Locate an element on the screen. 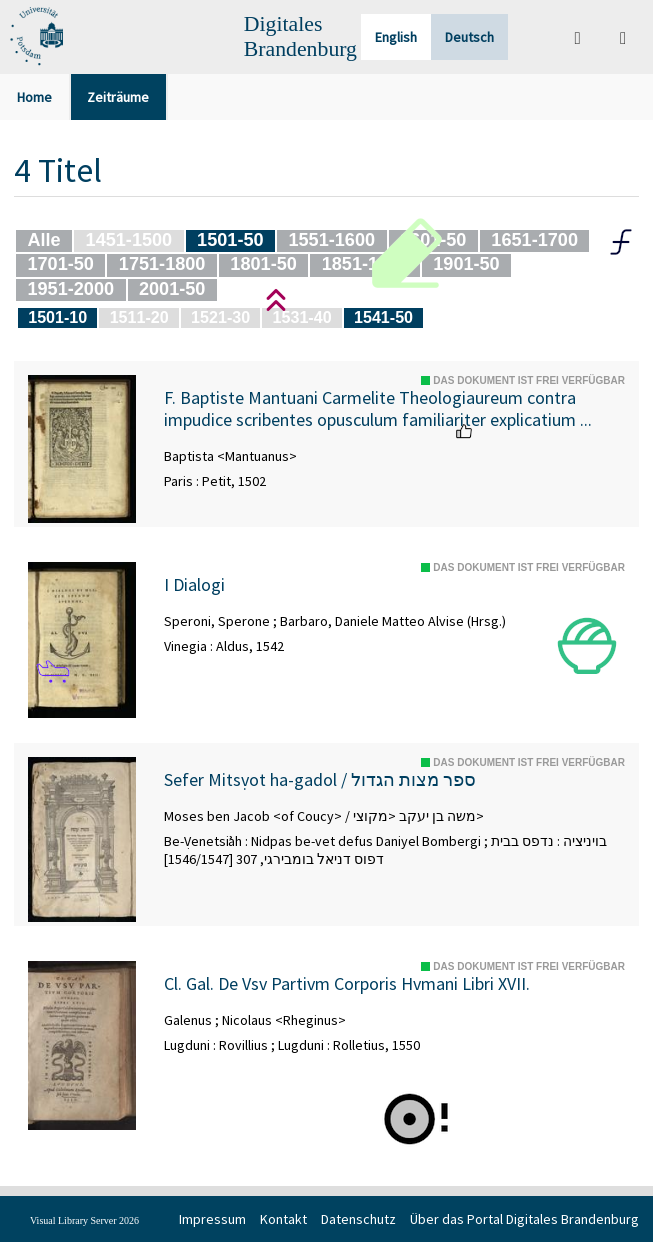  indicates storage disc is full is located at coordinates (416, 1119).